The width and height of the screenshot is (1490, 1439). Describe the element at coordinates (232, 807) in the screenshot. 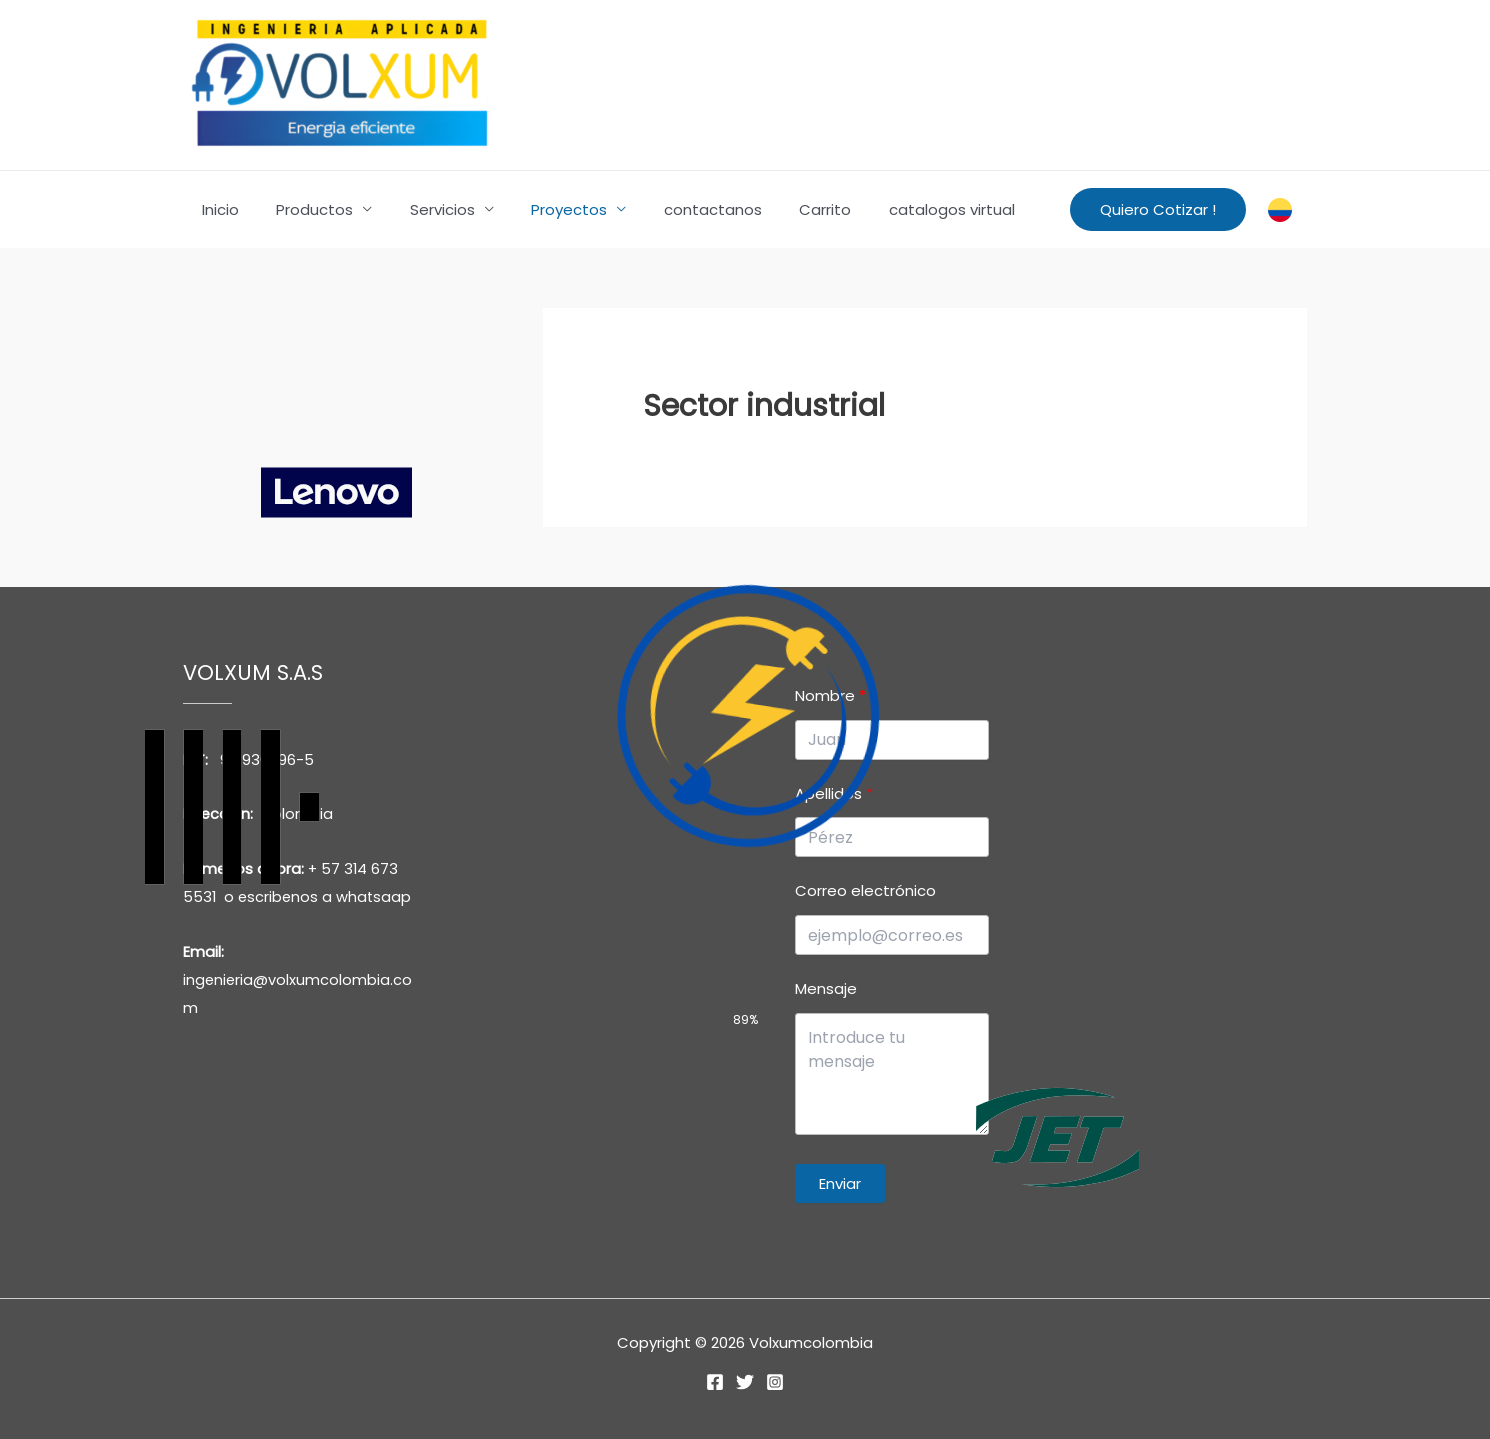

I see `clickhouse database service logo` at that location.